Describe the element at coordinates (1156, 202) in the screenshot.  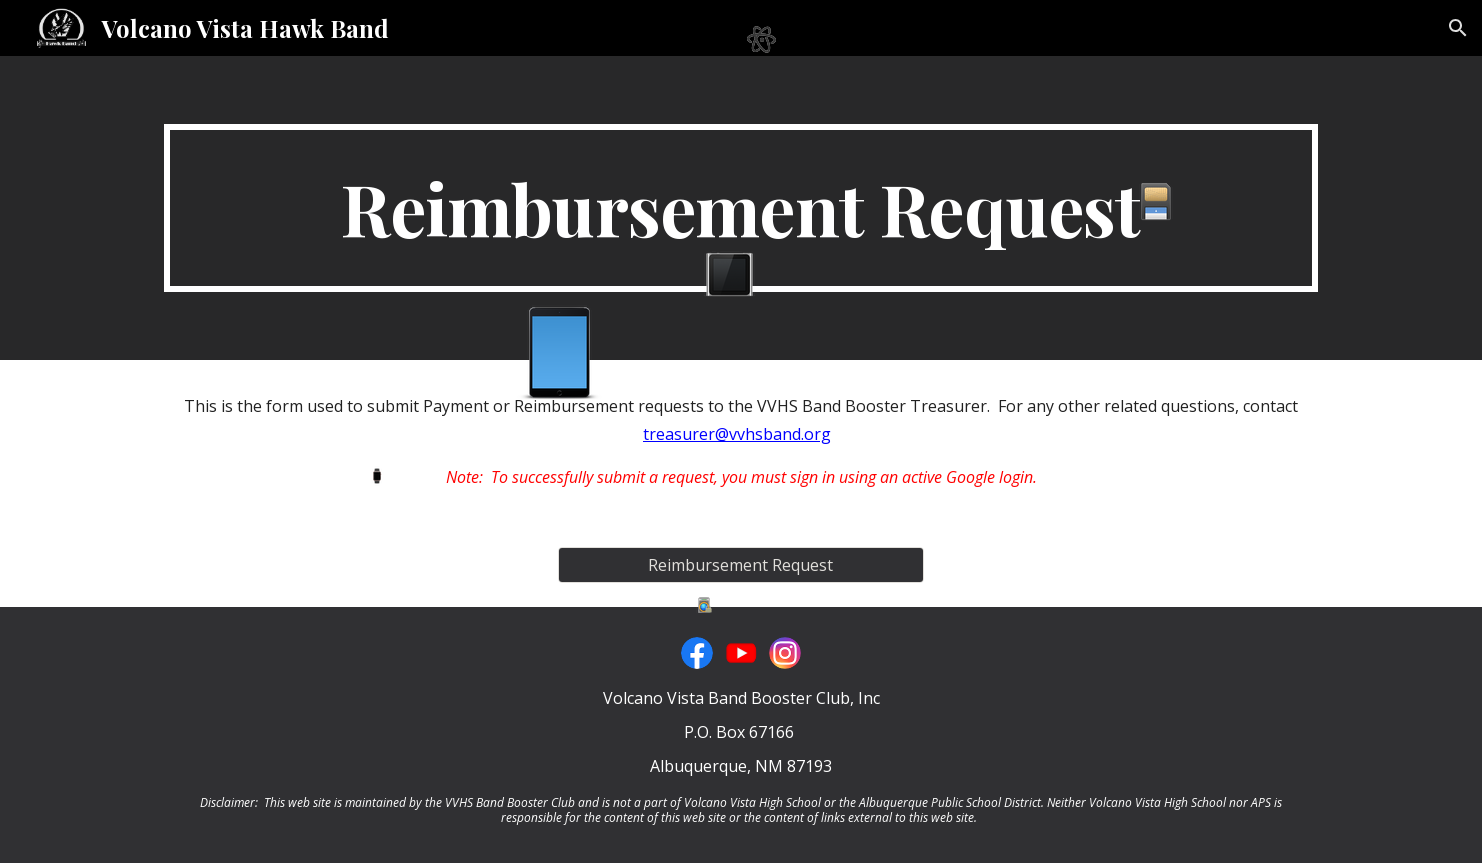
I see `smartmedia memory card storage device` at that location.